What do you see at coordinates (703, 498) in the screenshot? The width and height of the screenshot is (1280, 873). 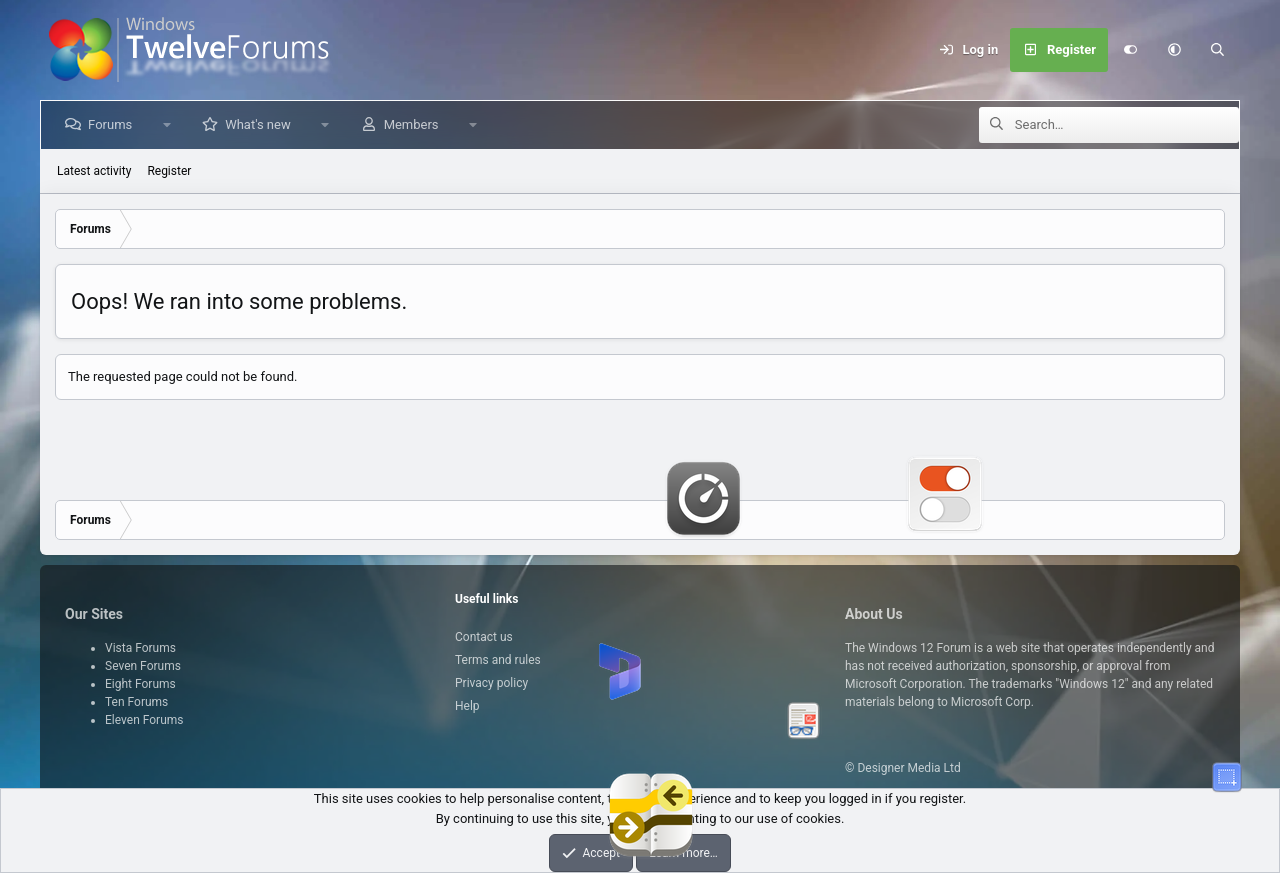 I see `open stacer system optimizer` at bounding box center [703, 498].